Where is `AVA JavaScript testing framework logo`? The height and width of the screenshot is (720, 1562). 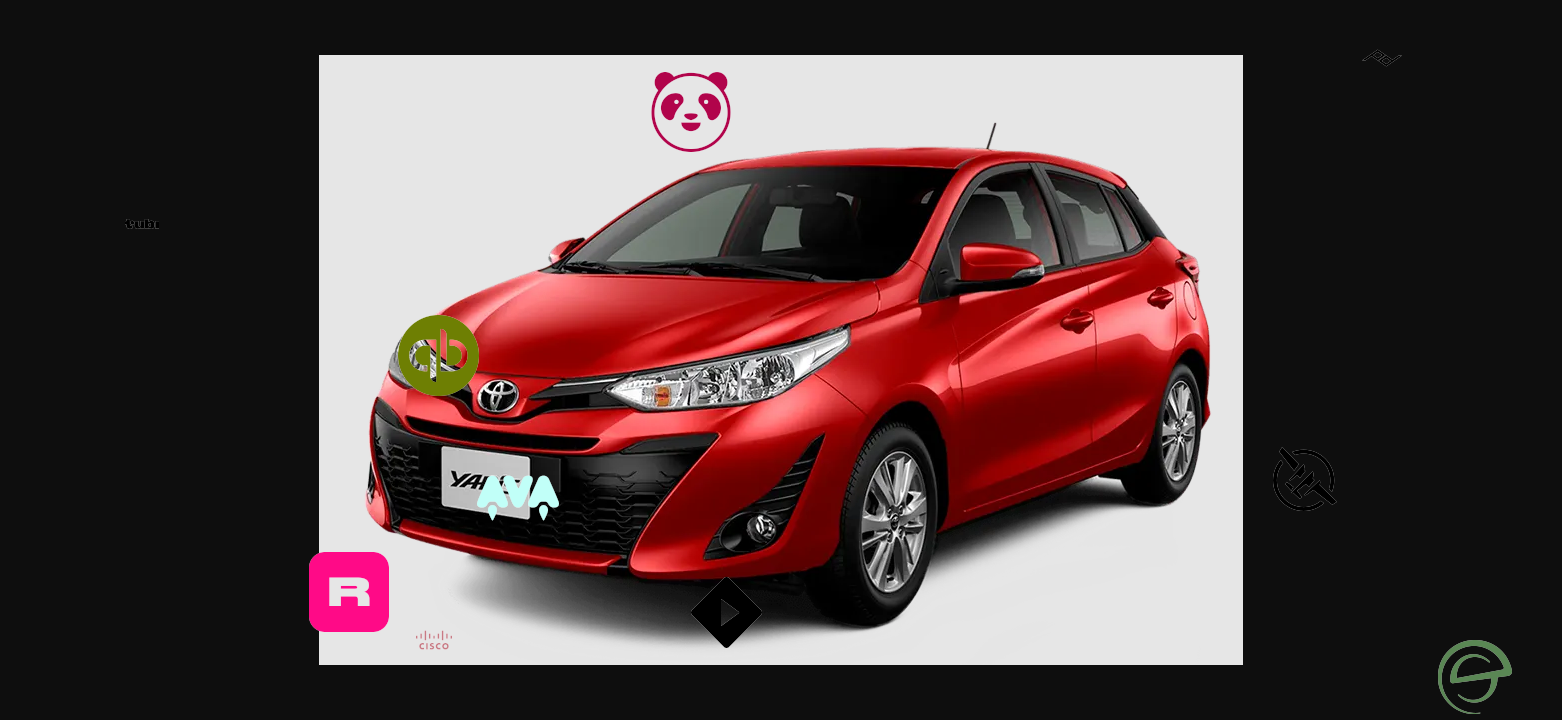
AVA JavaScript testing framework logo is located at coordinates (518, 498).